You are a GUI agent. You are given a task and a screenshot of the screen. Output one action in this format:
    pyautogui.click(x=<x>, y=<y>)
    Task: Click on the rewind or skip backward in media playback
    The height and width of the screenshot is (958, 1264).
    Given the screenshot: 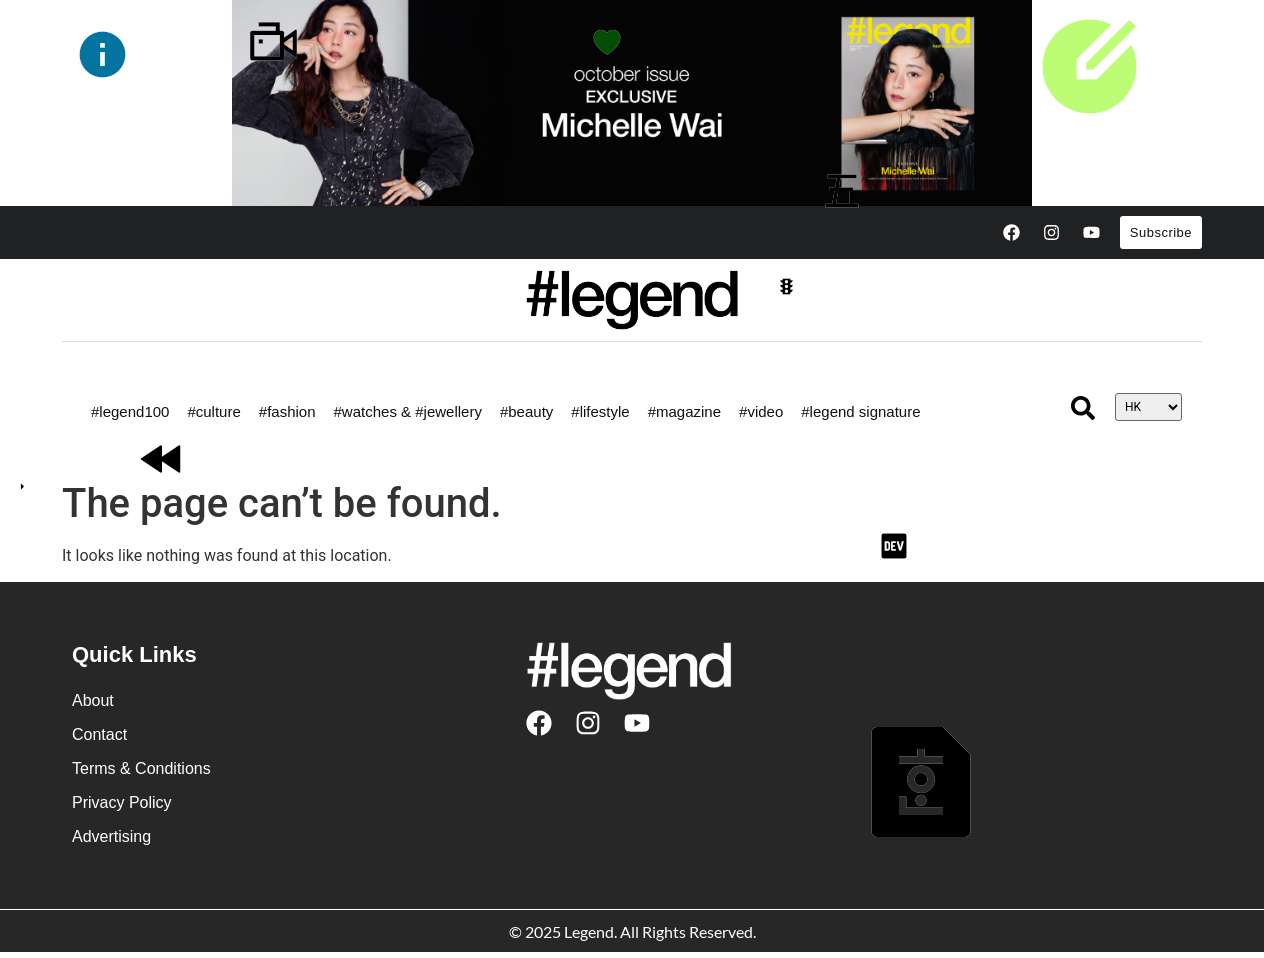 What is the action you would take?
    pyautogui.click(x=162, y=459)
    